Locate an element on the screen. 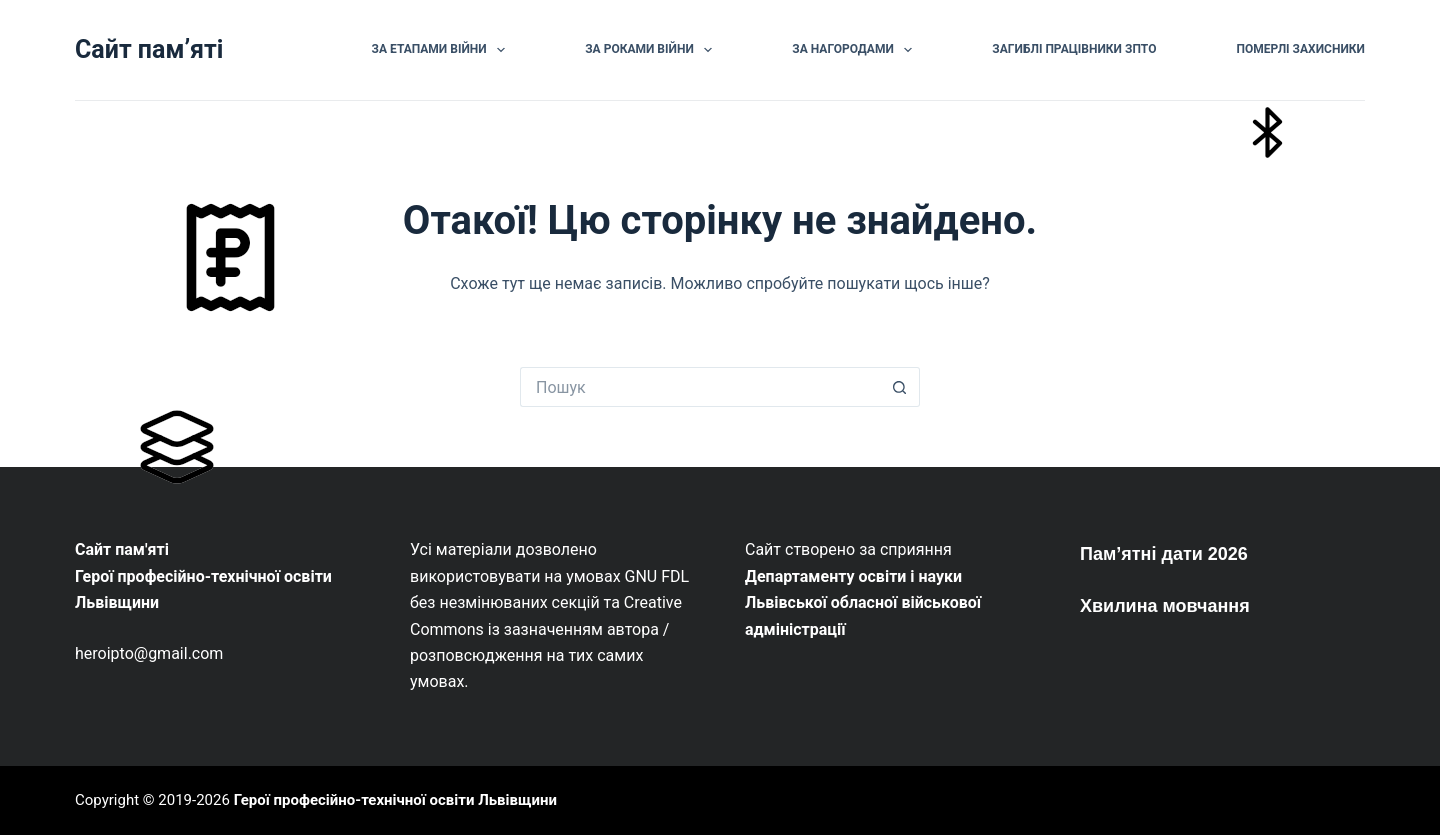 Image resolution: width=1440 pixels, height=835 pixels. toggle bluetooth connectivity on or off is located at coordinates (1267, 132).